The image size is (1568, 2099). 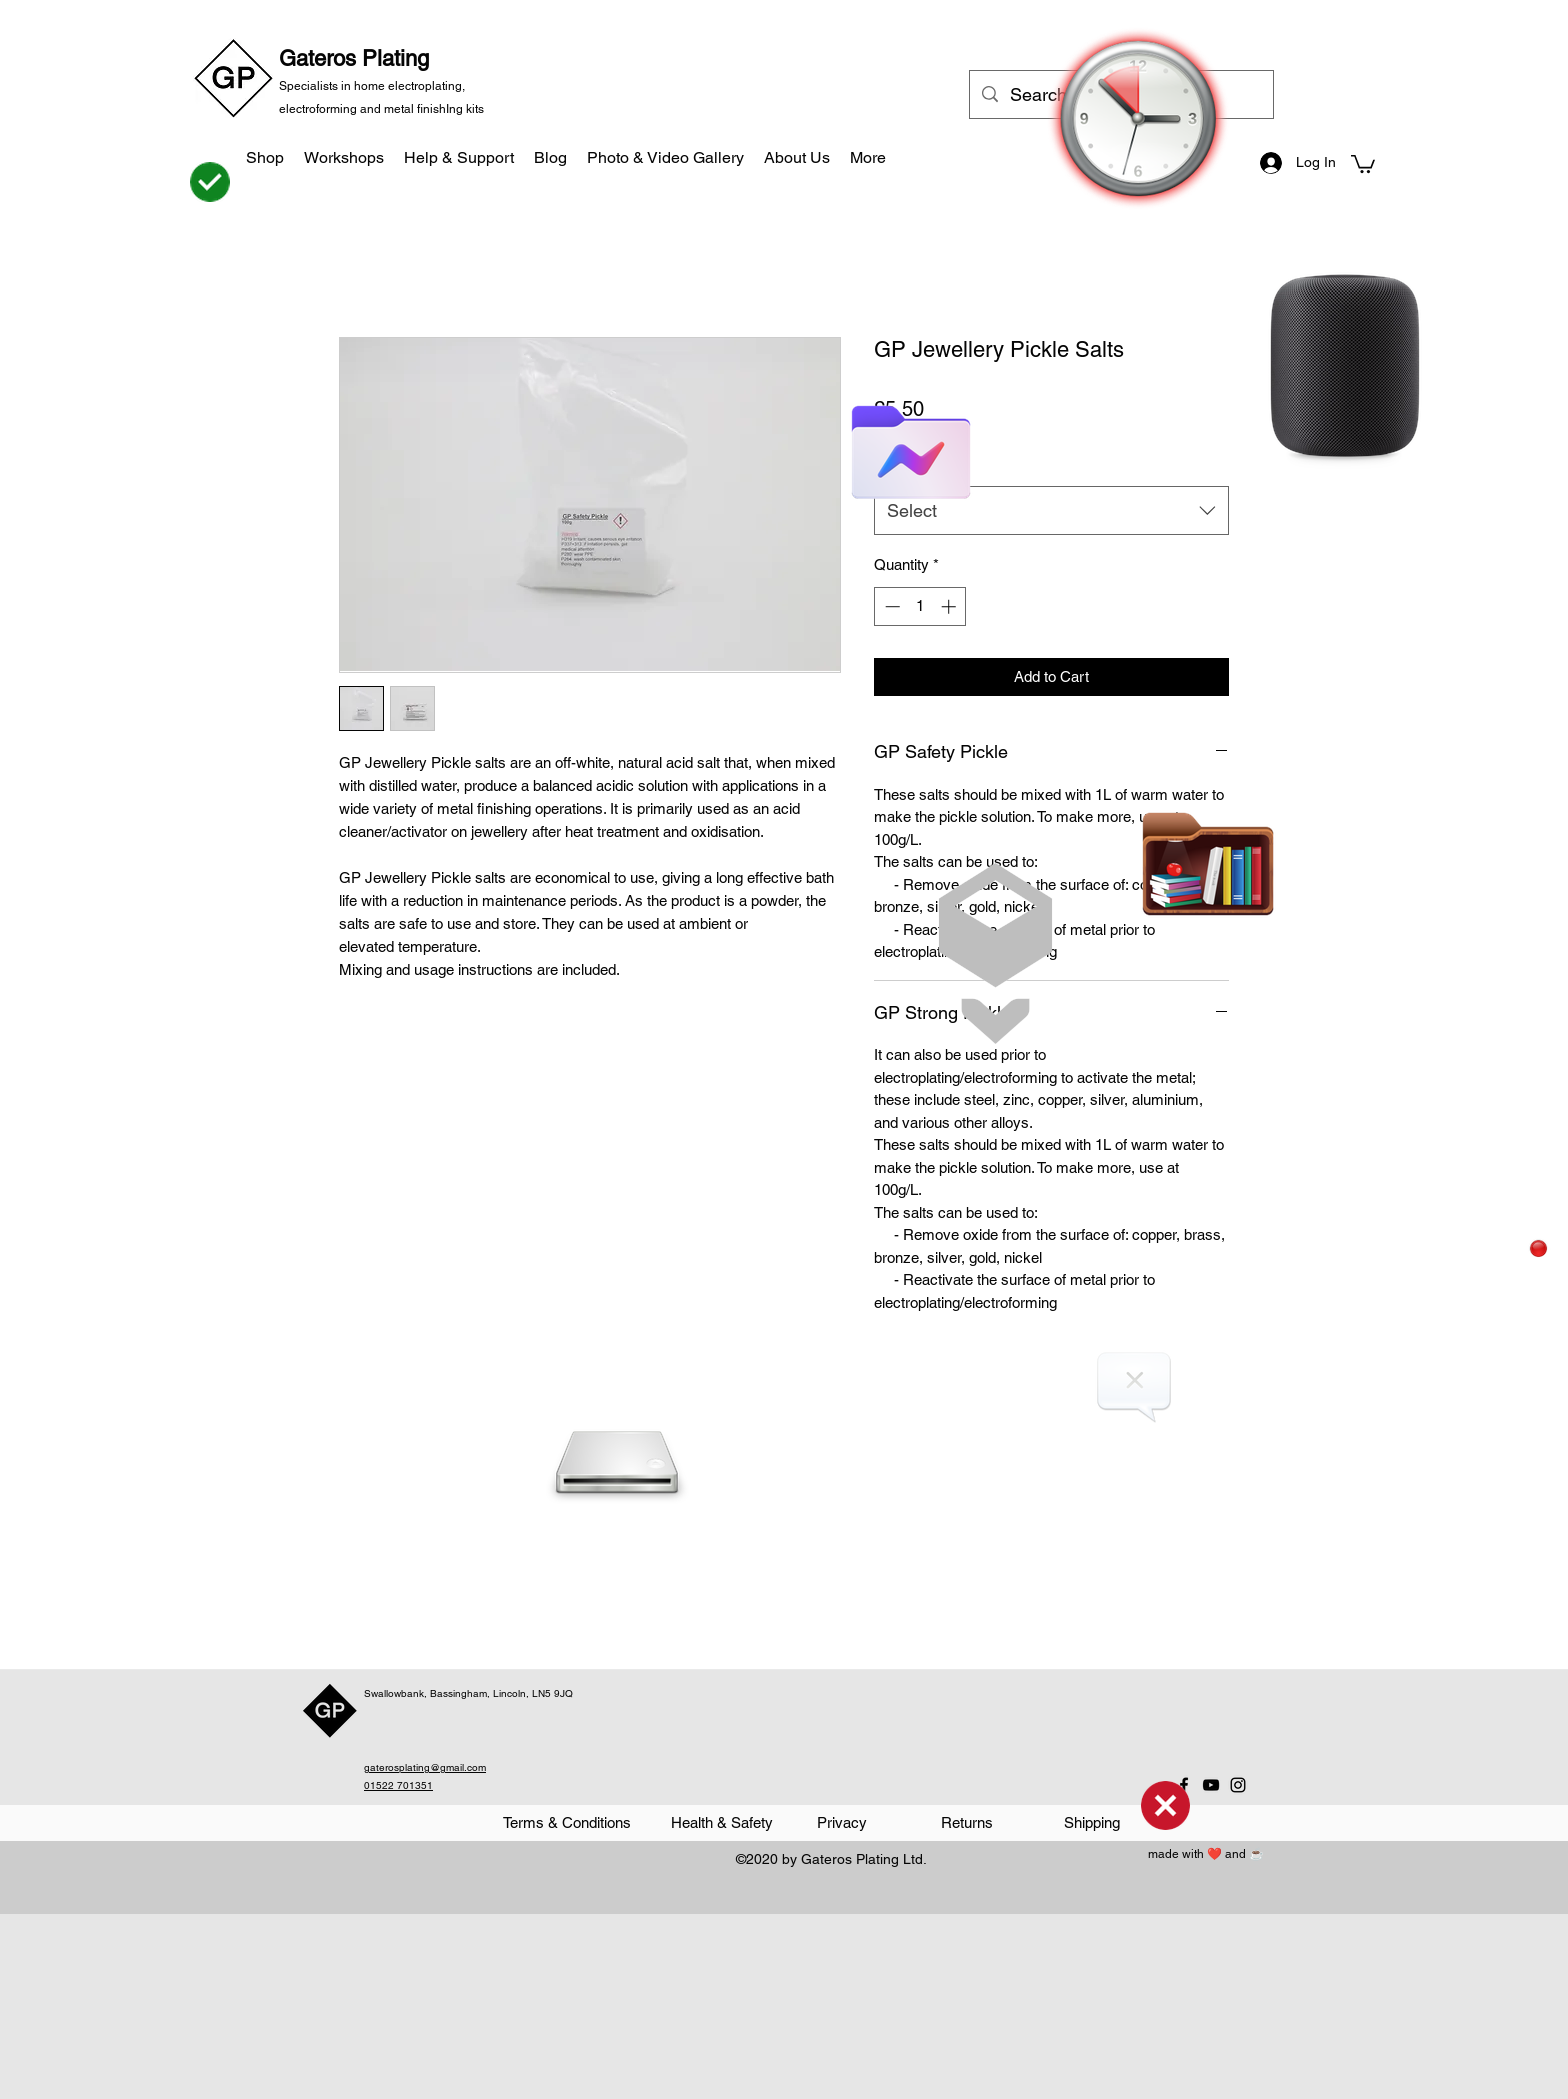 I want to click on access removable storage device, so click(x=617, y=1464).